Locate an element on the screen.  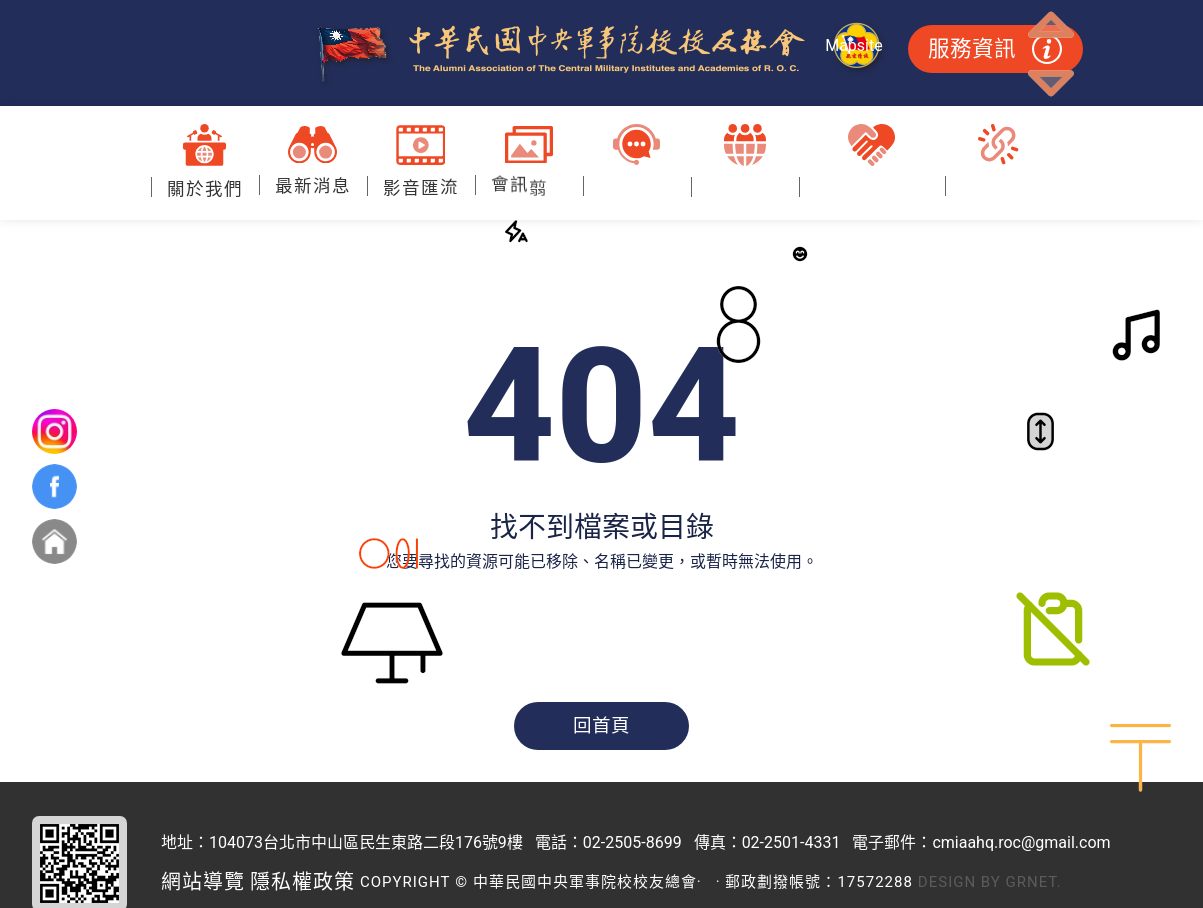
clipboard access disabled is located at coordinates (1053, 629).